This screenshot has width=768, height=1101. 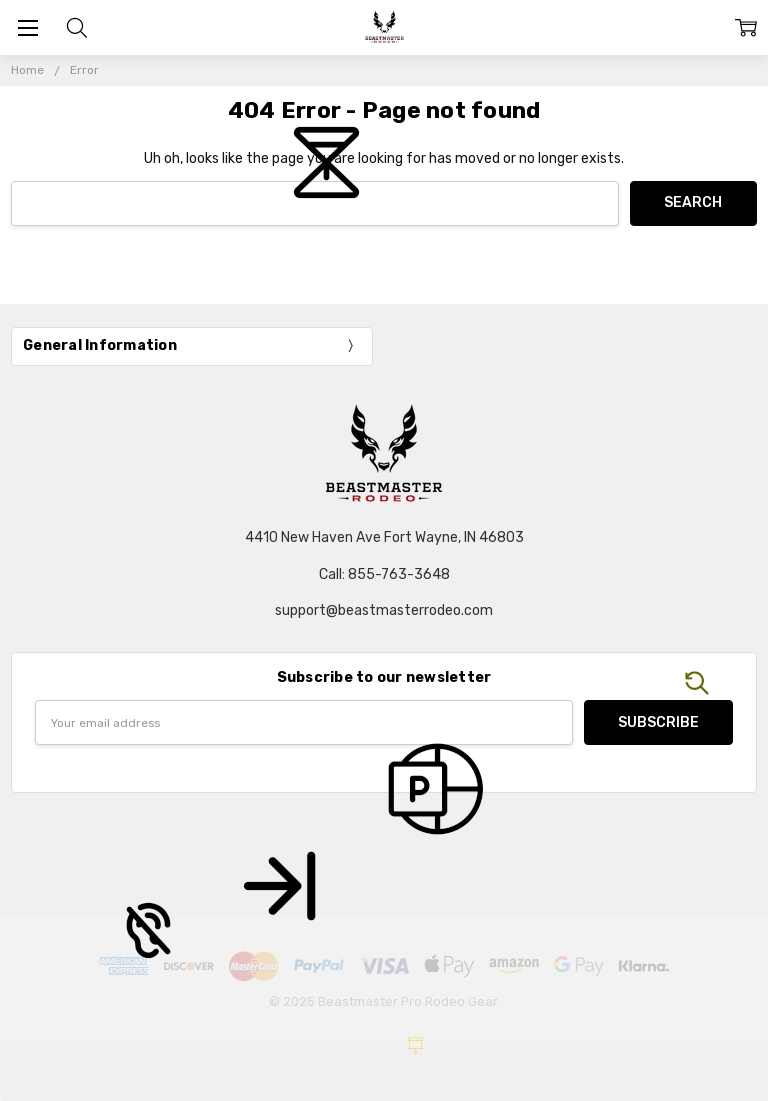 What do you see at coordinates (148, 930) in the screenshot?
I see `mute or disable audio listening` at bounding box center [148, 930].